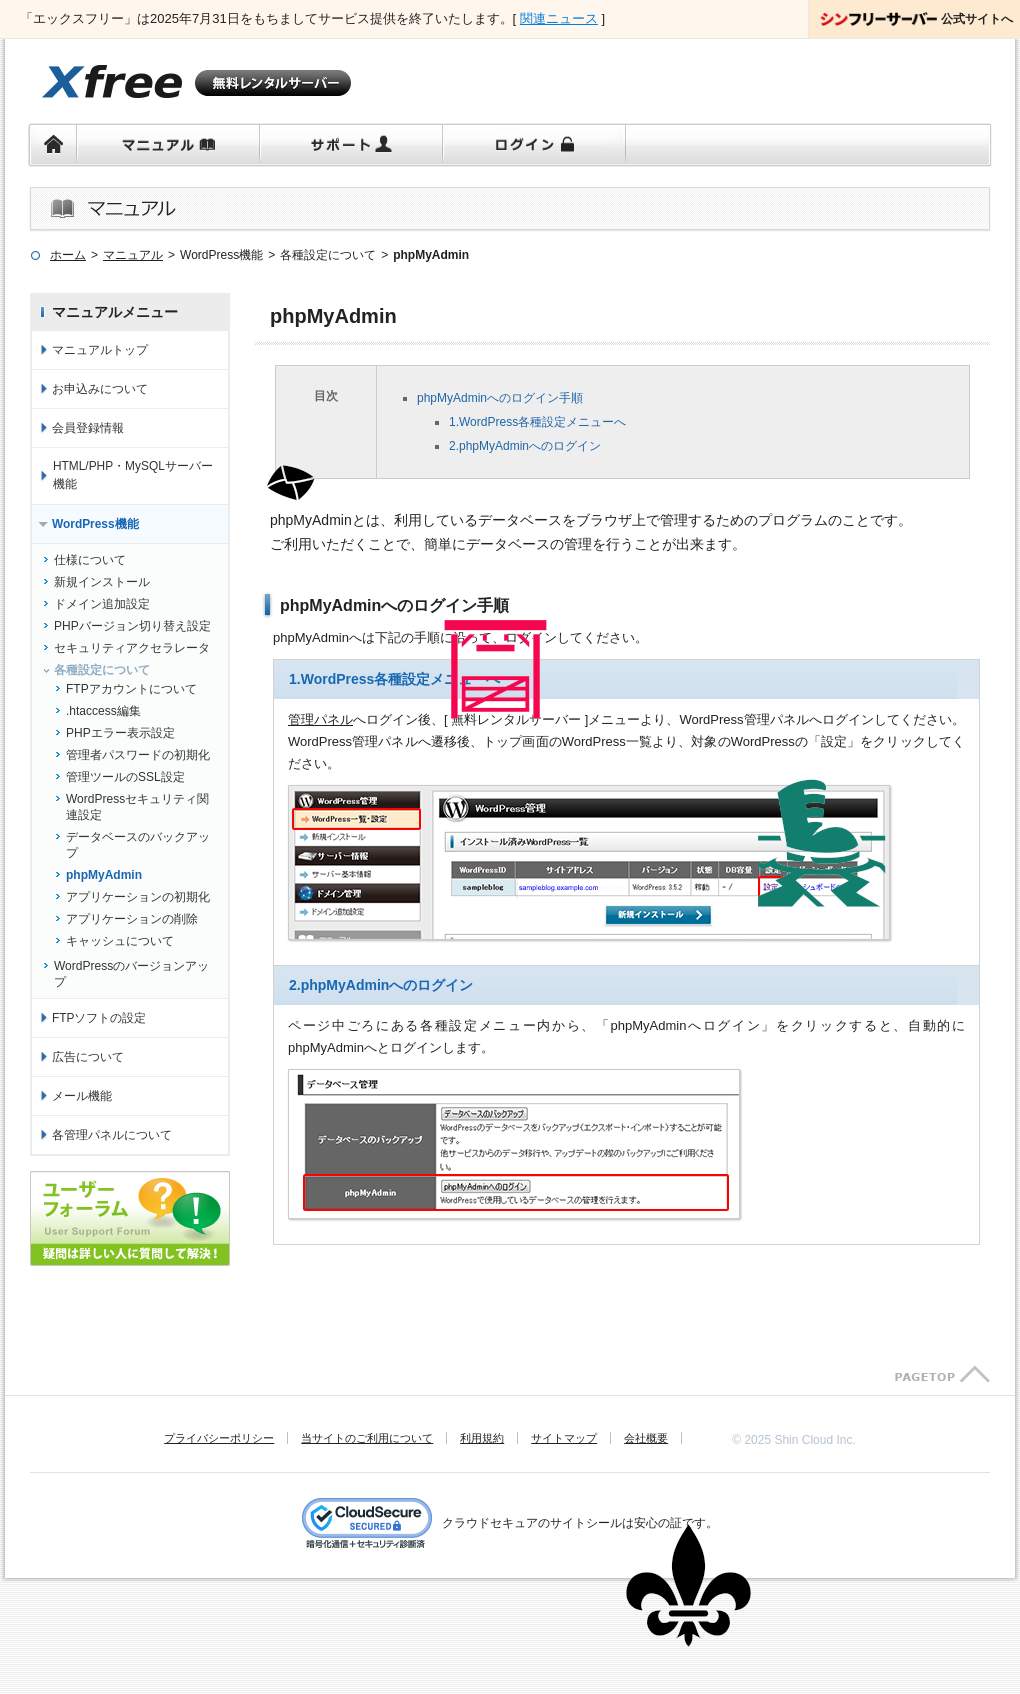  I want to click on access ranch or farm management features, so click(495, 667).